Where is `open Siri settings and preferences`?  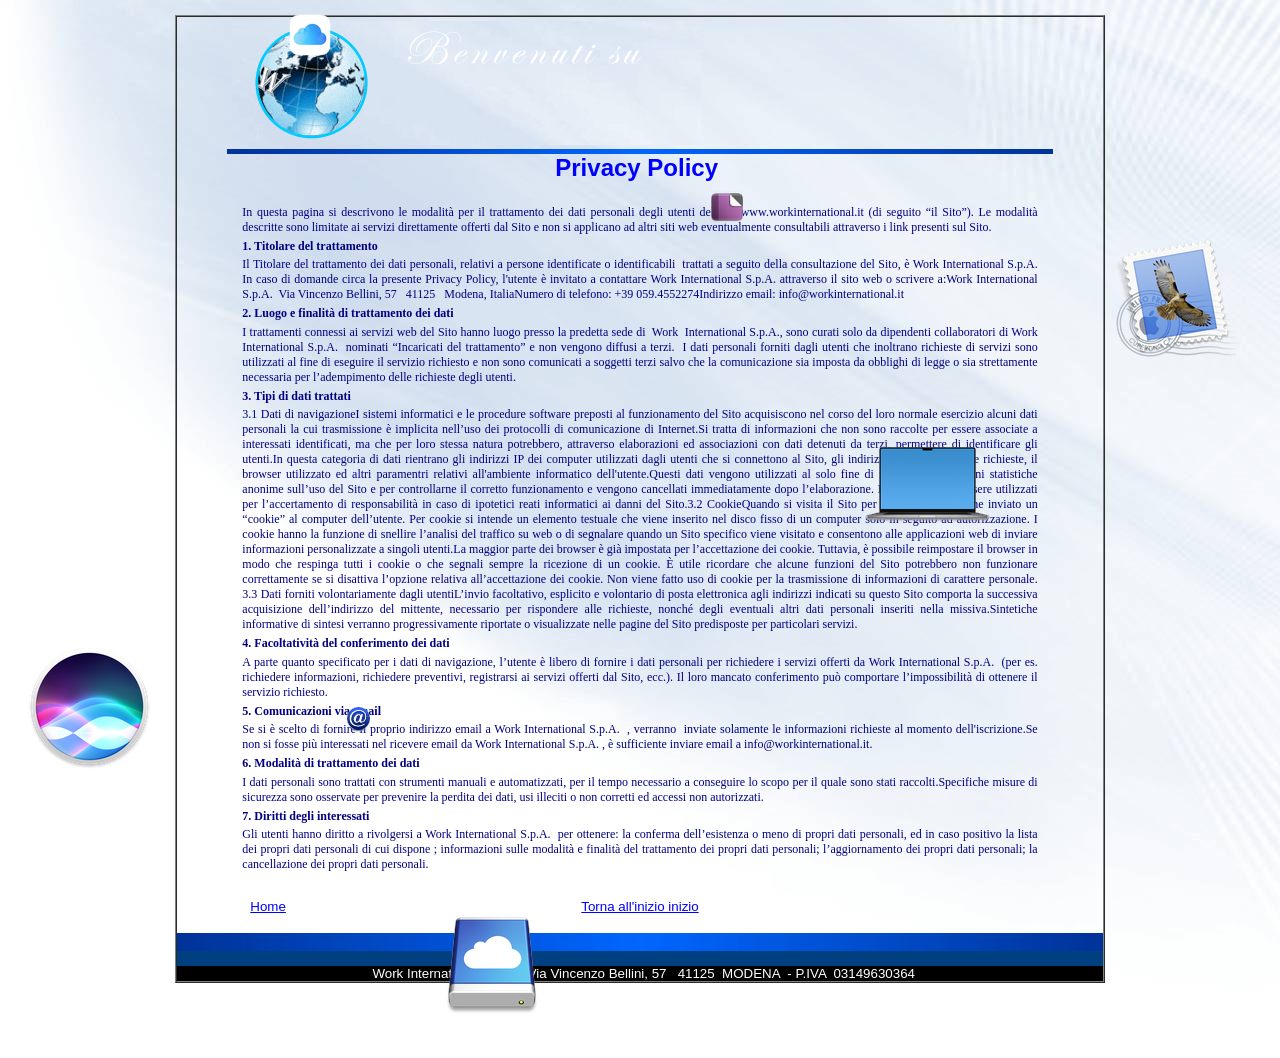
open Siri settings and preferences is located at coordinates (89, 706).